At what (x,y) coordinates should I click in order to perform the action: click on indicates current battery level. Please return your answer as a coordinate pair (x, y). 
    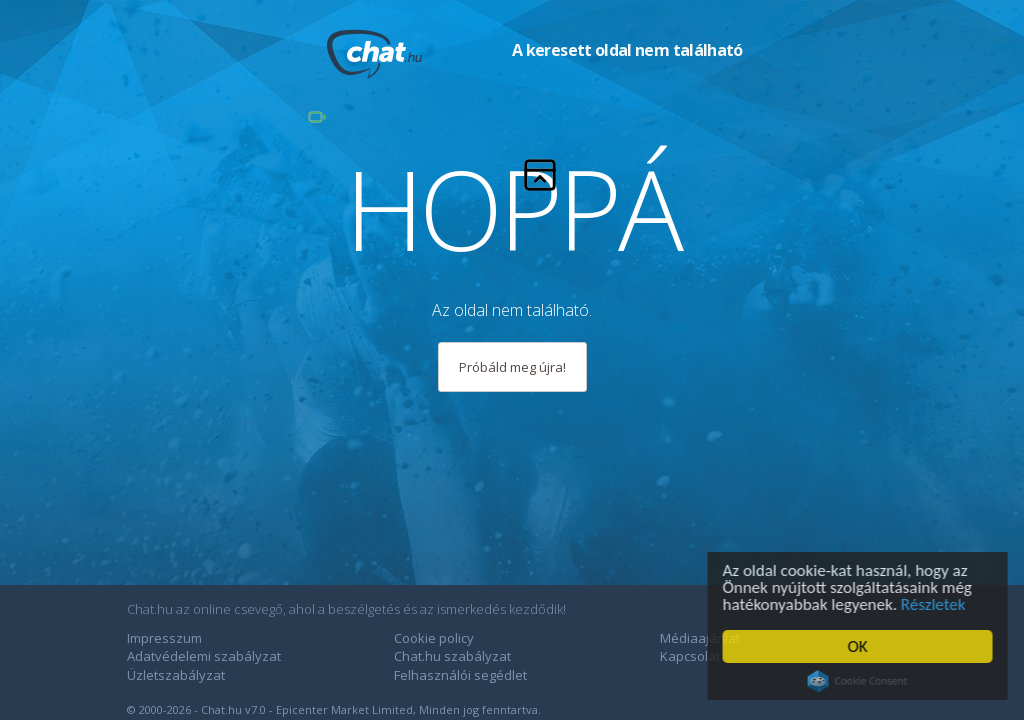
    Looking at the image, I should click on (317, 117).